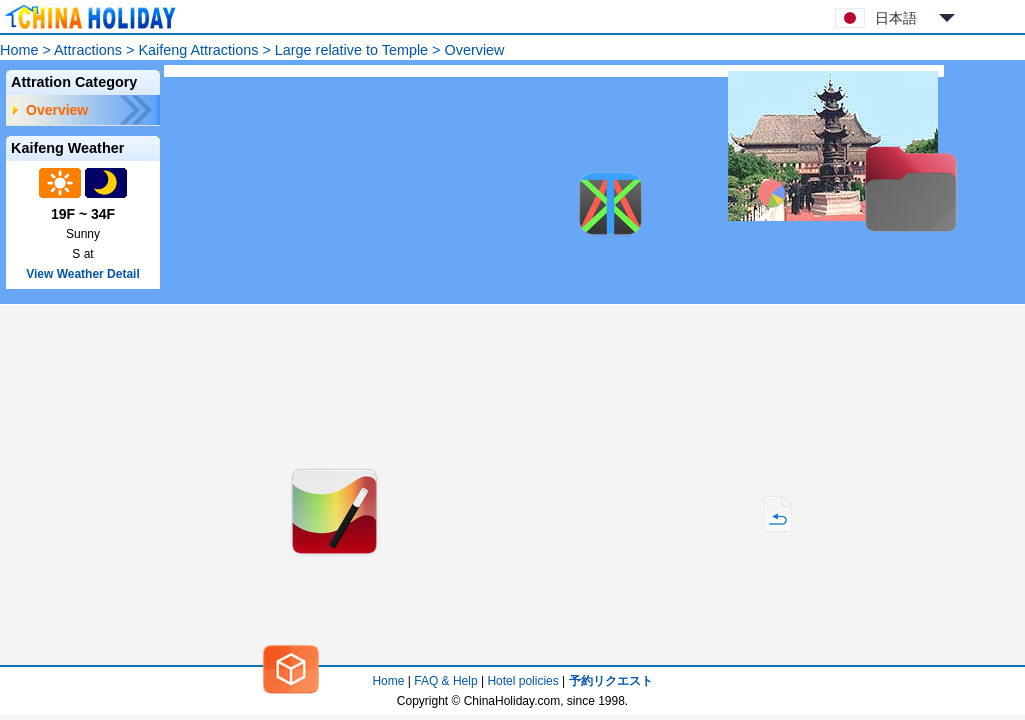  Describe the element at coordinates (911, 189) in the screenshot. I see `drop files here to move them into this folder` at that location.